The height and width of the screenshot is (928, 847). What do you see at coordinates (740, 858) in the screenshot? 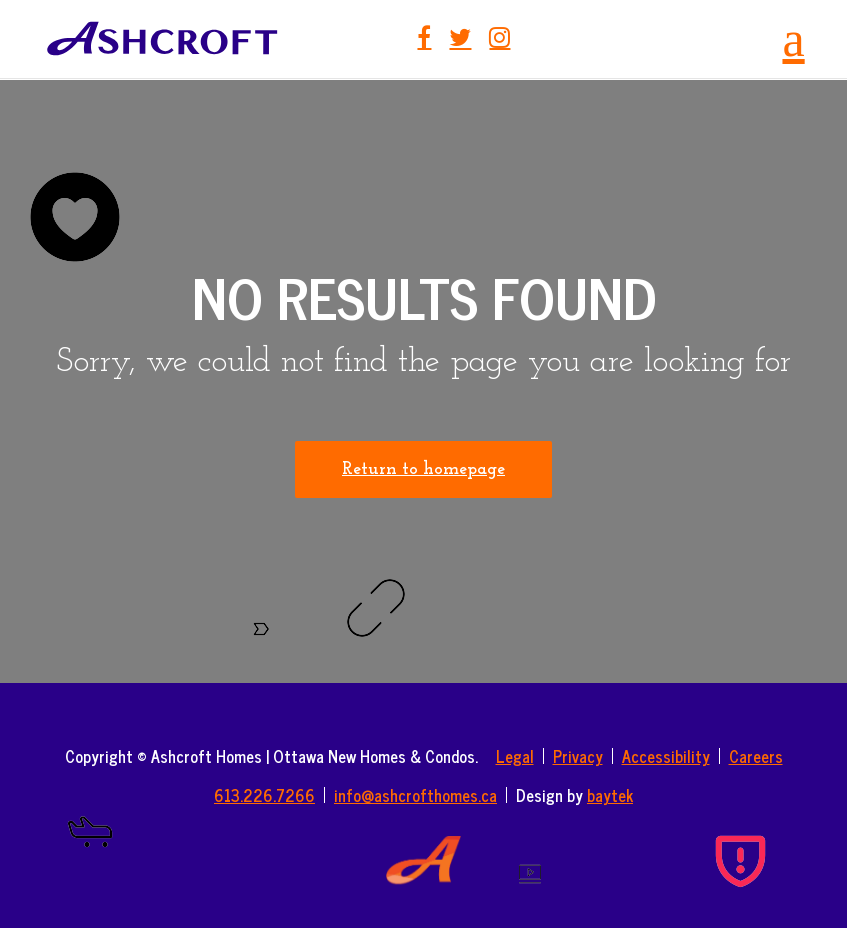
I see `security warning or alert detected` at bounding box center [740, 858].